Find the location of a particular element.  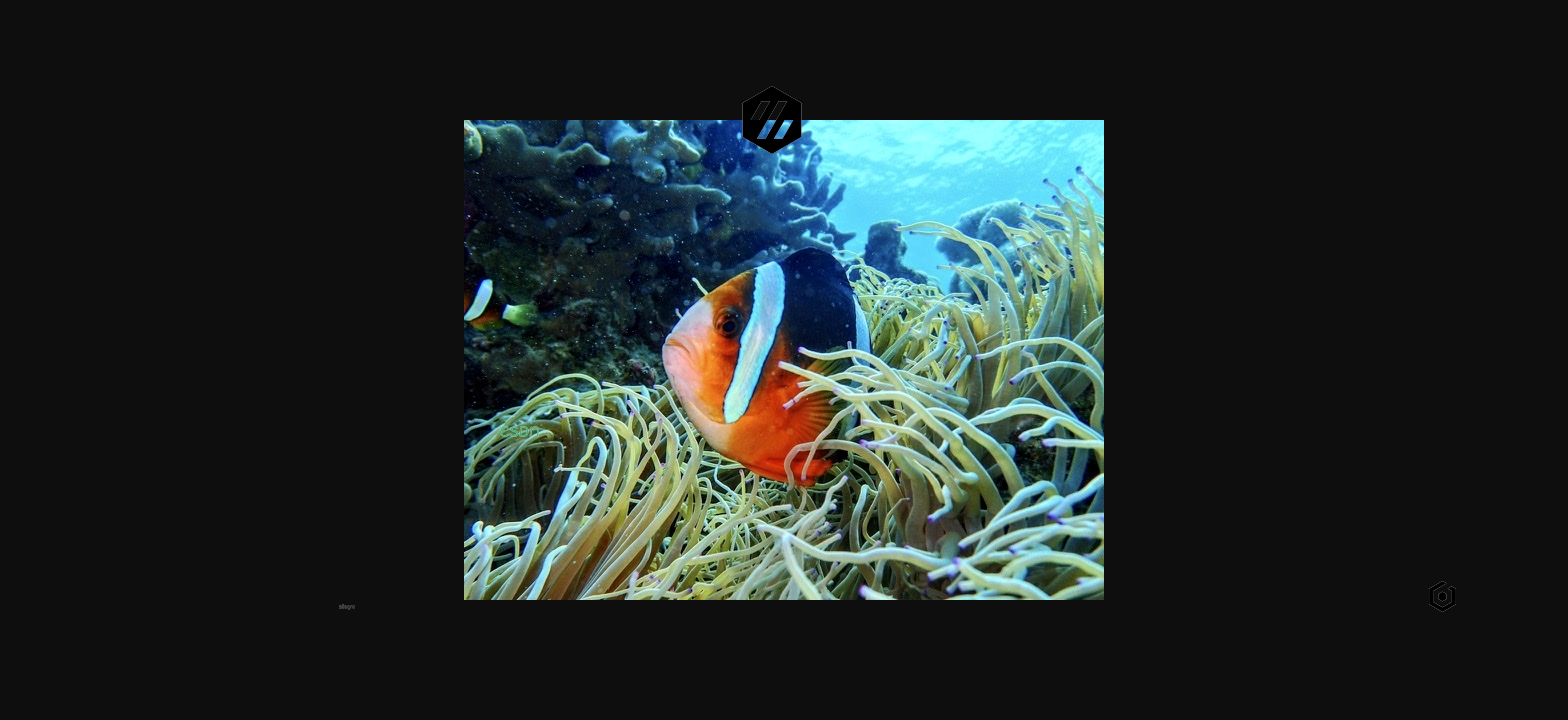

voron design brand logo is located at coordinates (772, 120).